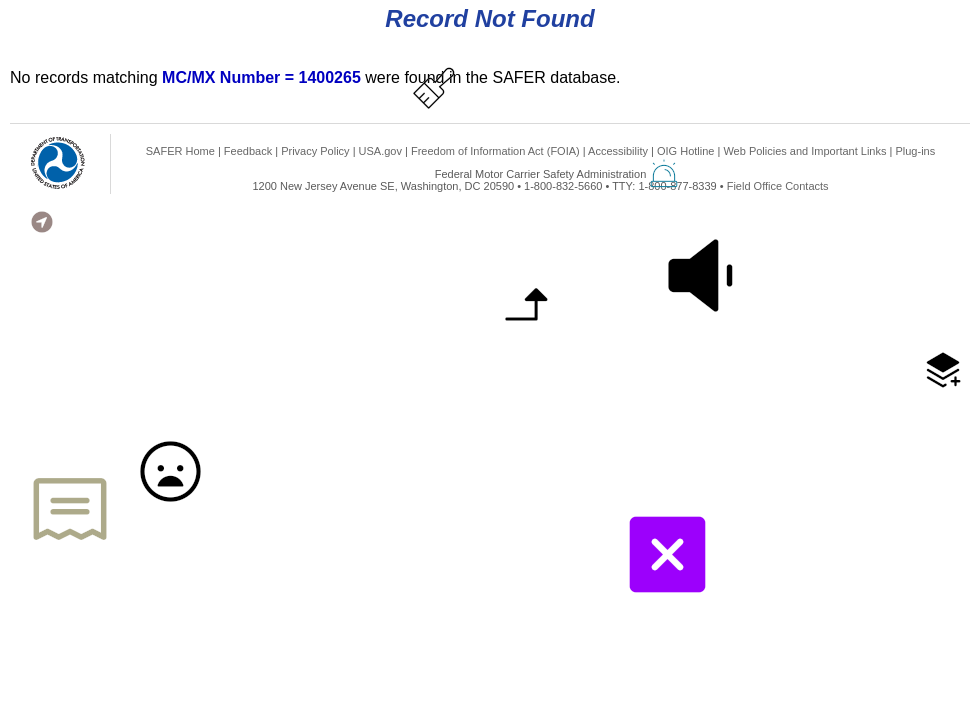 This screenshot has height=720, width=970. I want to click on tap to navigate to current location, so click(42, 222).